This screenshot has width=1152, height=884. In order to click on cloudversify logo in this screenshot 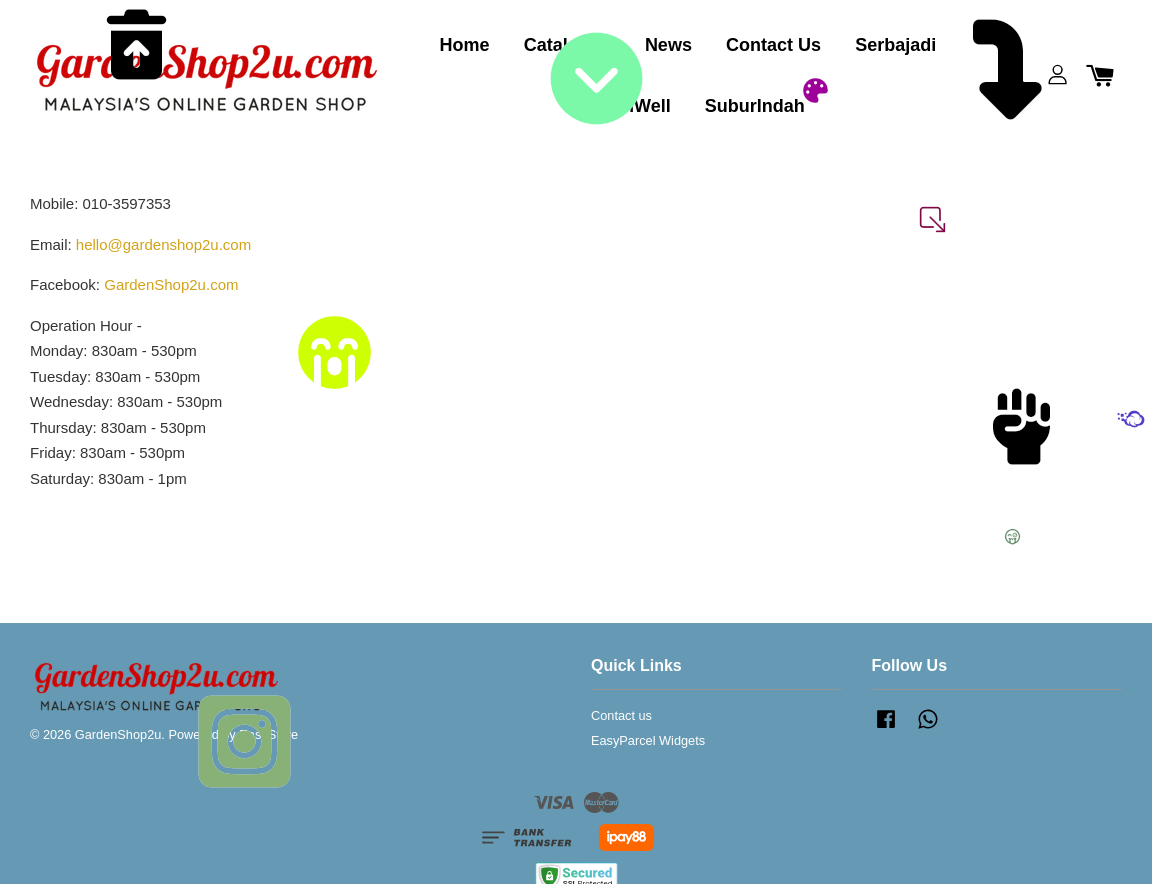, I will do `click(1131, 419)`.